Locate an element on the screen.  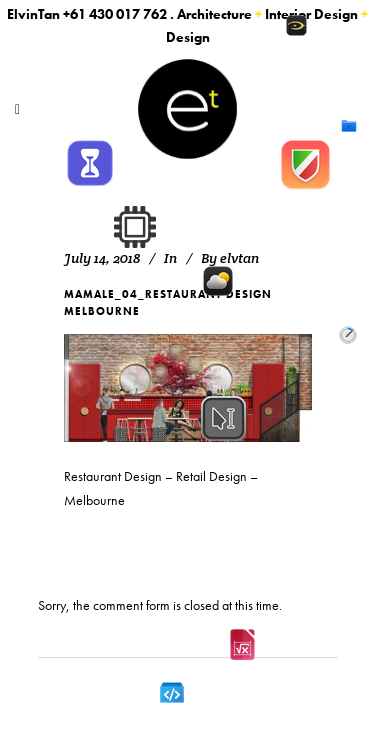
open the weather app is located at coordinates (218, 281).